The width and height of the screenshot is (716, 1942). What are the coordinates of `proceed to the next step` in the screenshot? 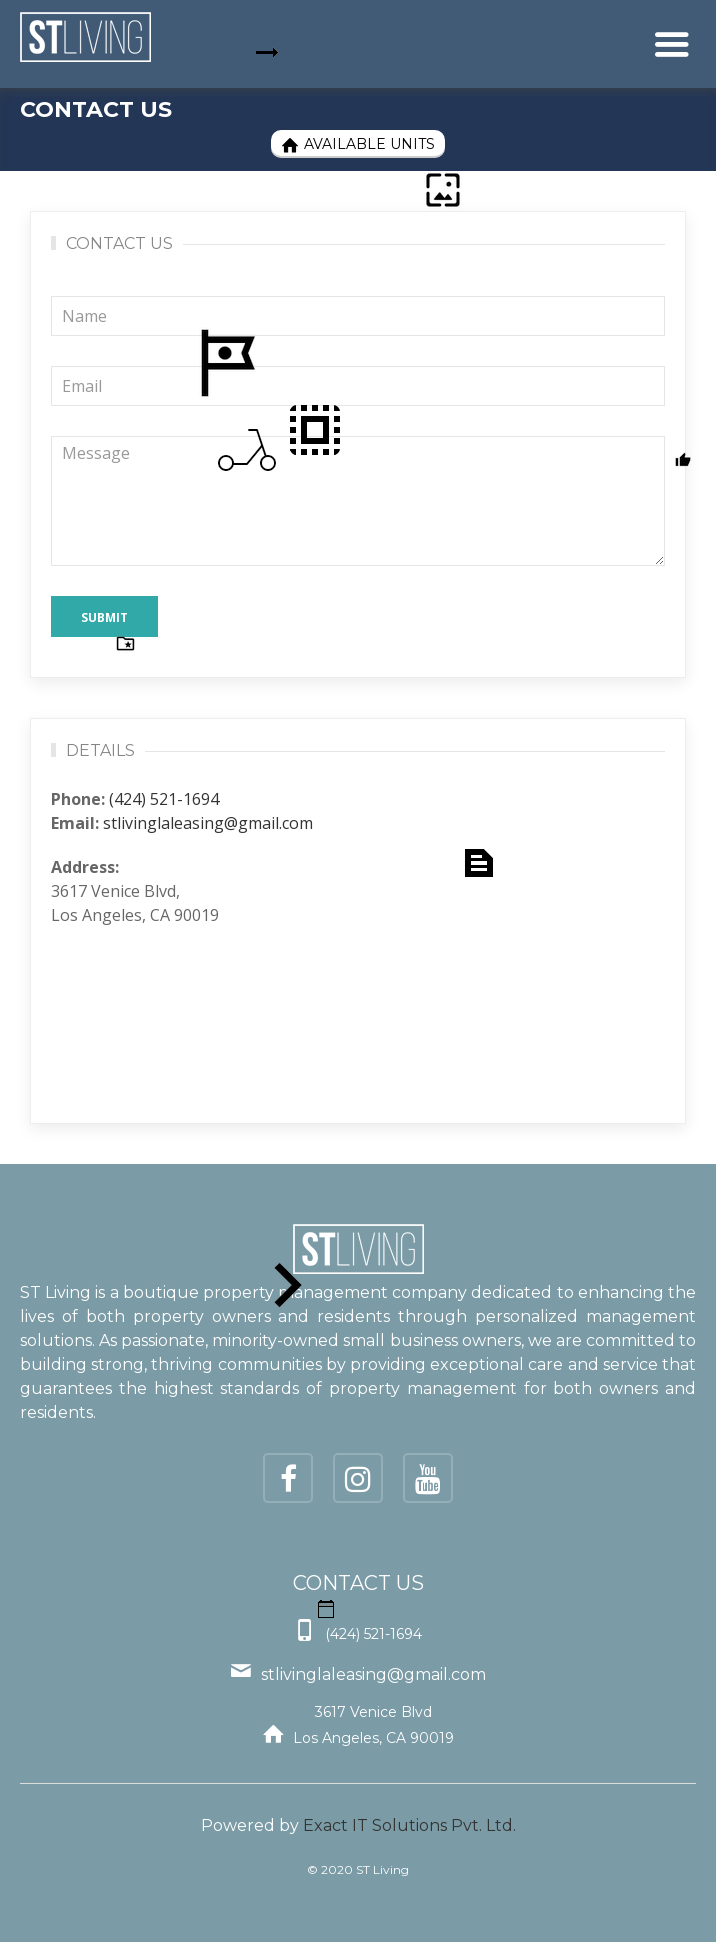 It's located at (267, 52).